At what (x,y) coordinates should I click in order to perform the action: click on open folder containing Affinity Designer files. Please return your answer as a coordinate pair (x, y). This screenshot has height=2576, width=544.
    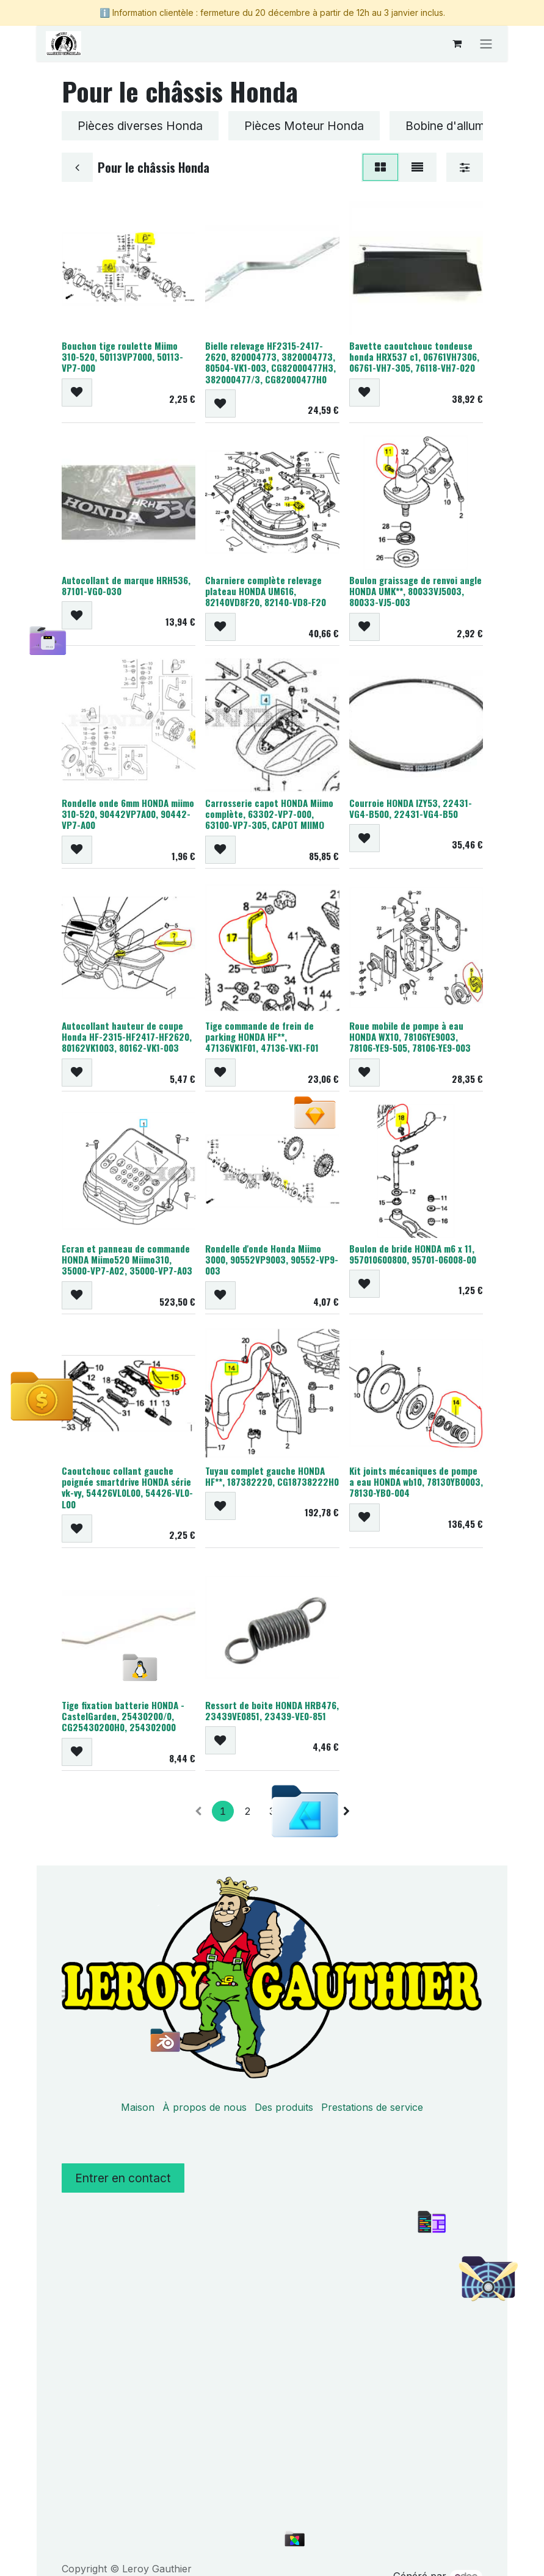
    Looking at the image, I should click on (305, 1813).